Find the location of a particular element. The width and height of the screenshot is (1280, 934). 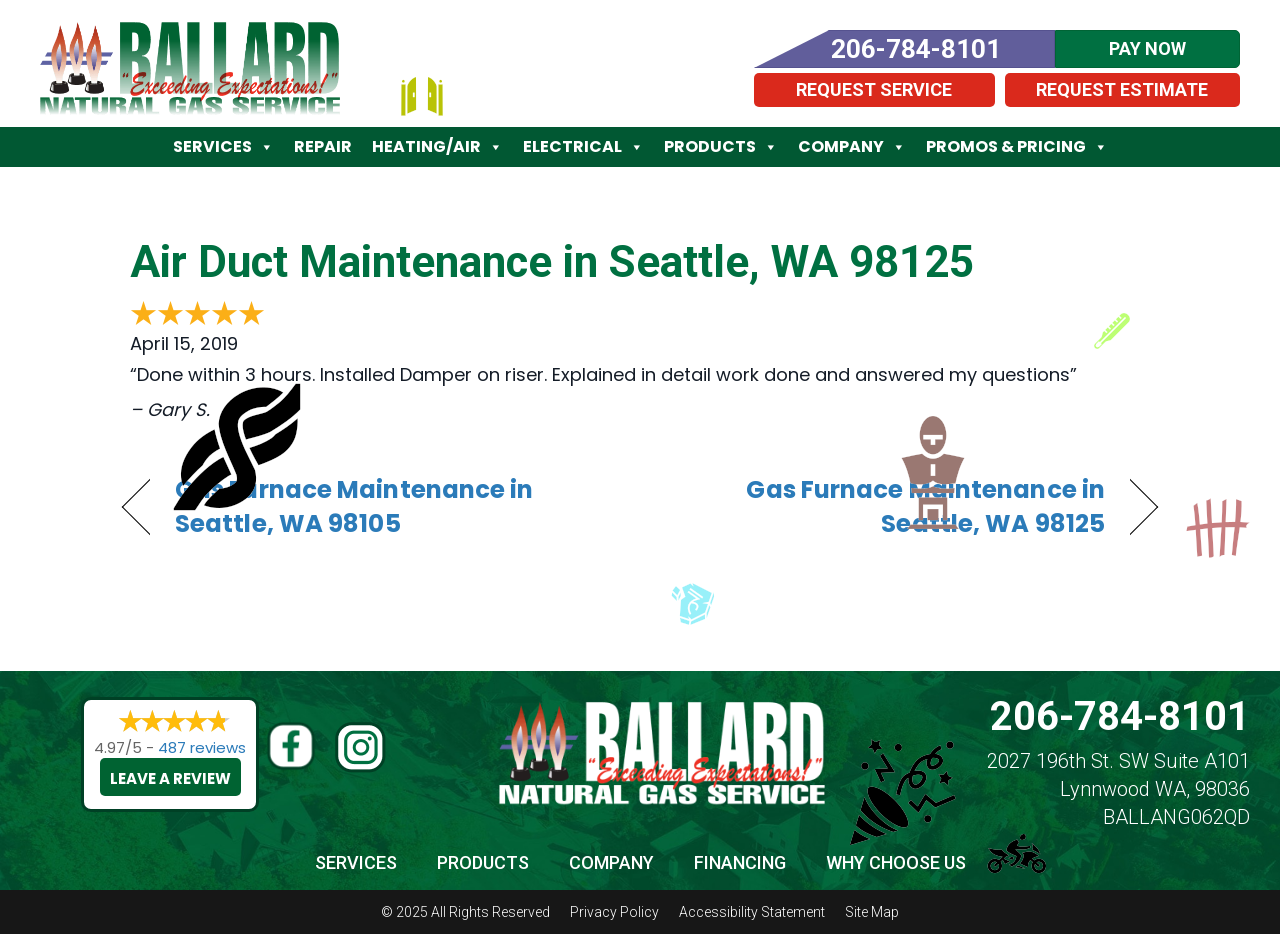

enter a new area or level is located at coordinates (422, 95).